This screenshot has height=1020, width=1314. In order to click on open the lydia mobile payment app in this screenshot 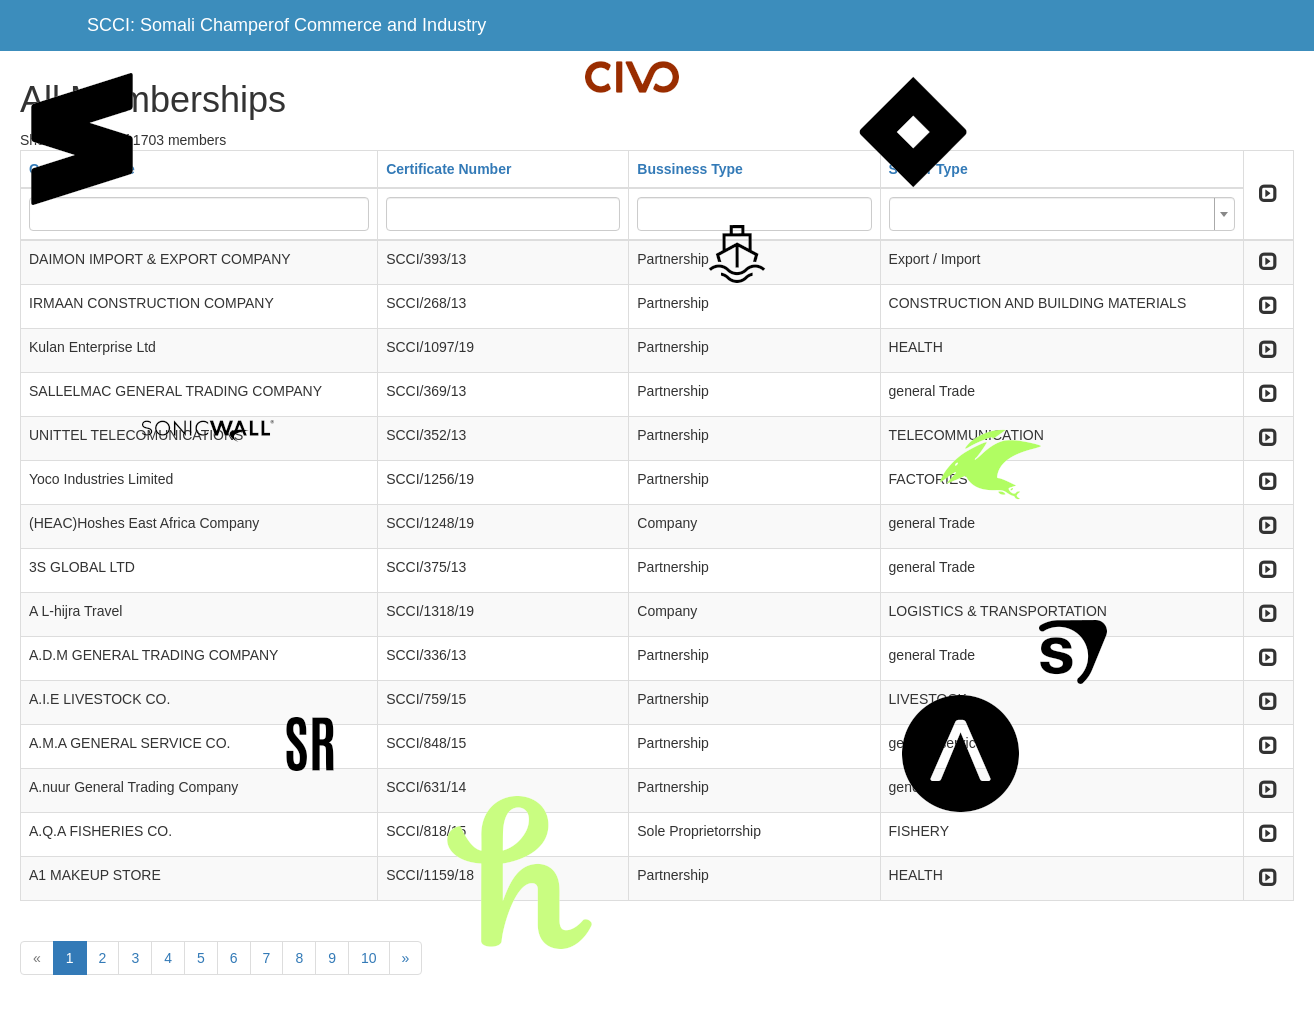, I will do `click(960, 753)`.